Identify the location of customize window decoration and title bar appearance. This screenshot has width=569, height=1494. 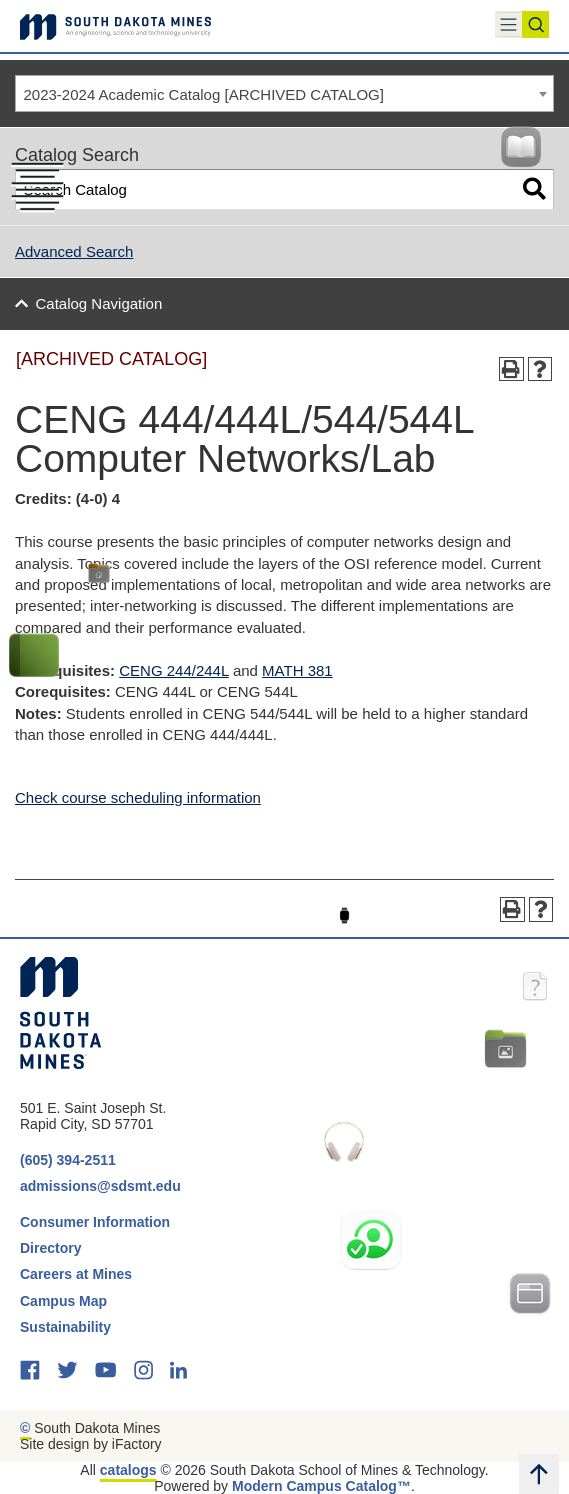
(530, 1294).